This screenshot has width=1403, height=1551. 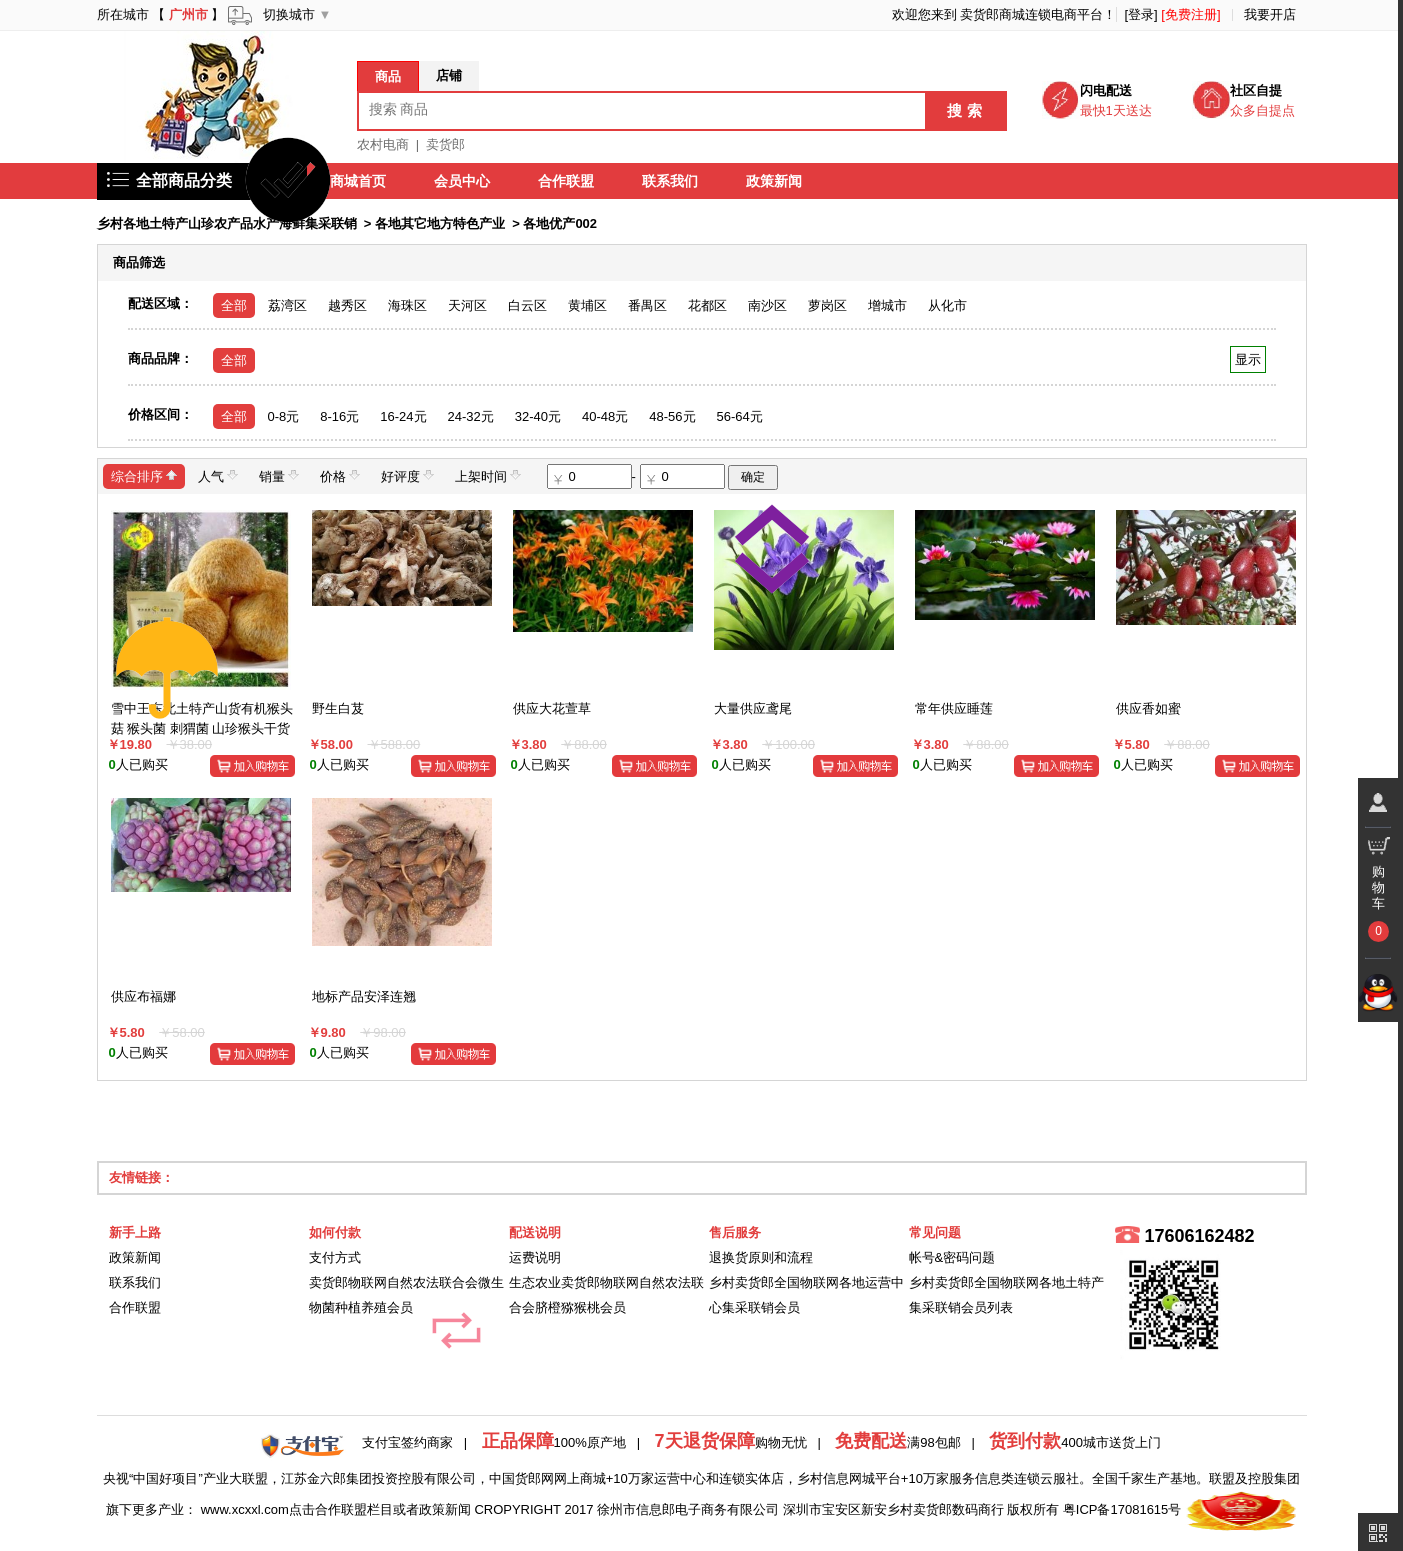 I want to click on enable repeat mode for media playback, so click(x=456, y=1330).